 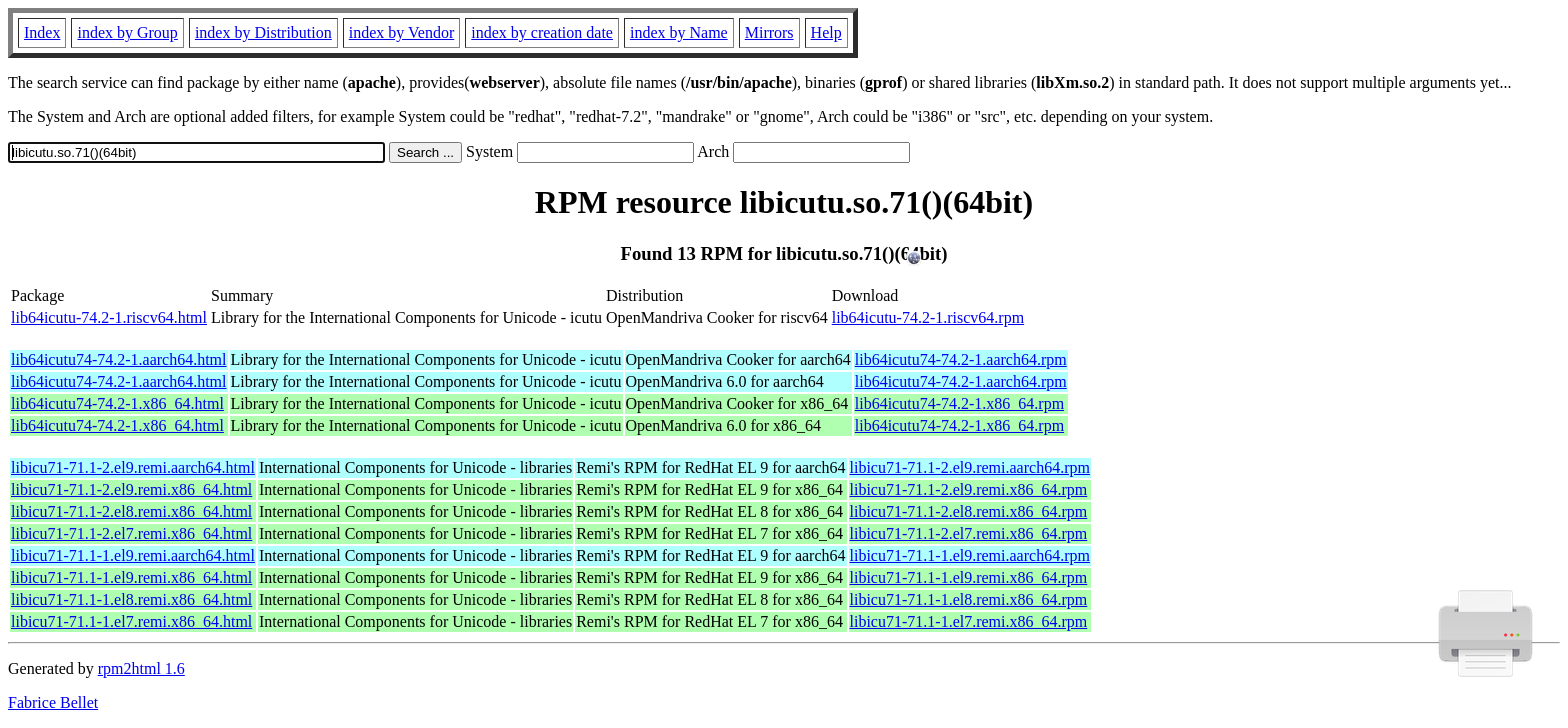 I want to click on print the current document, so click(x=1485, y=633).